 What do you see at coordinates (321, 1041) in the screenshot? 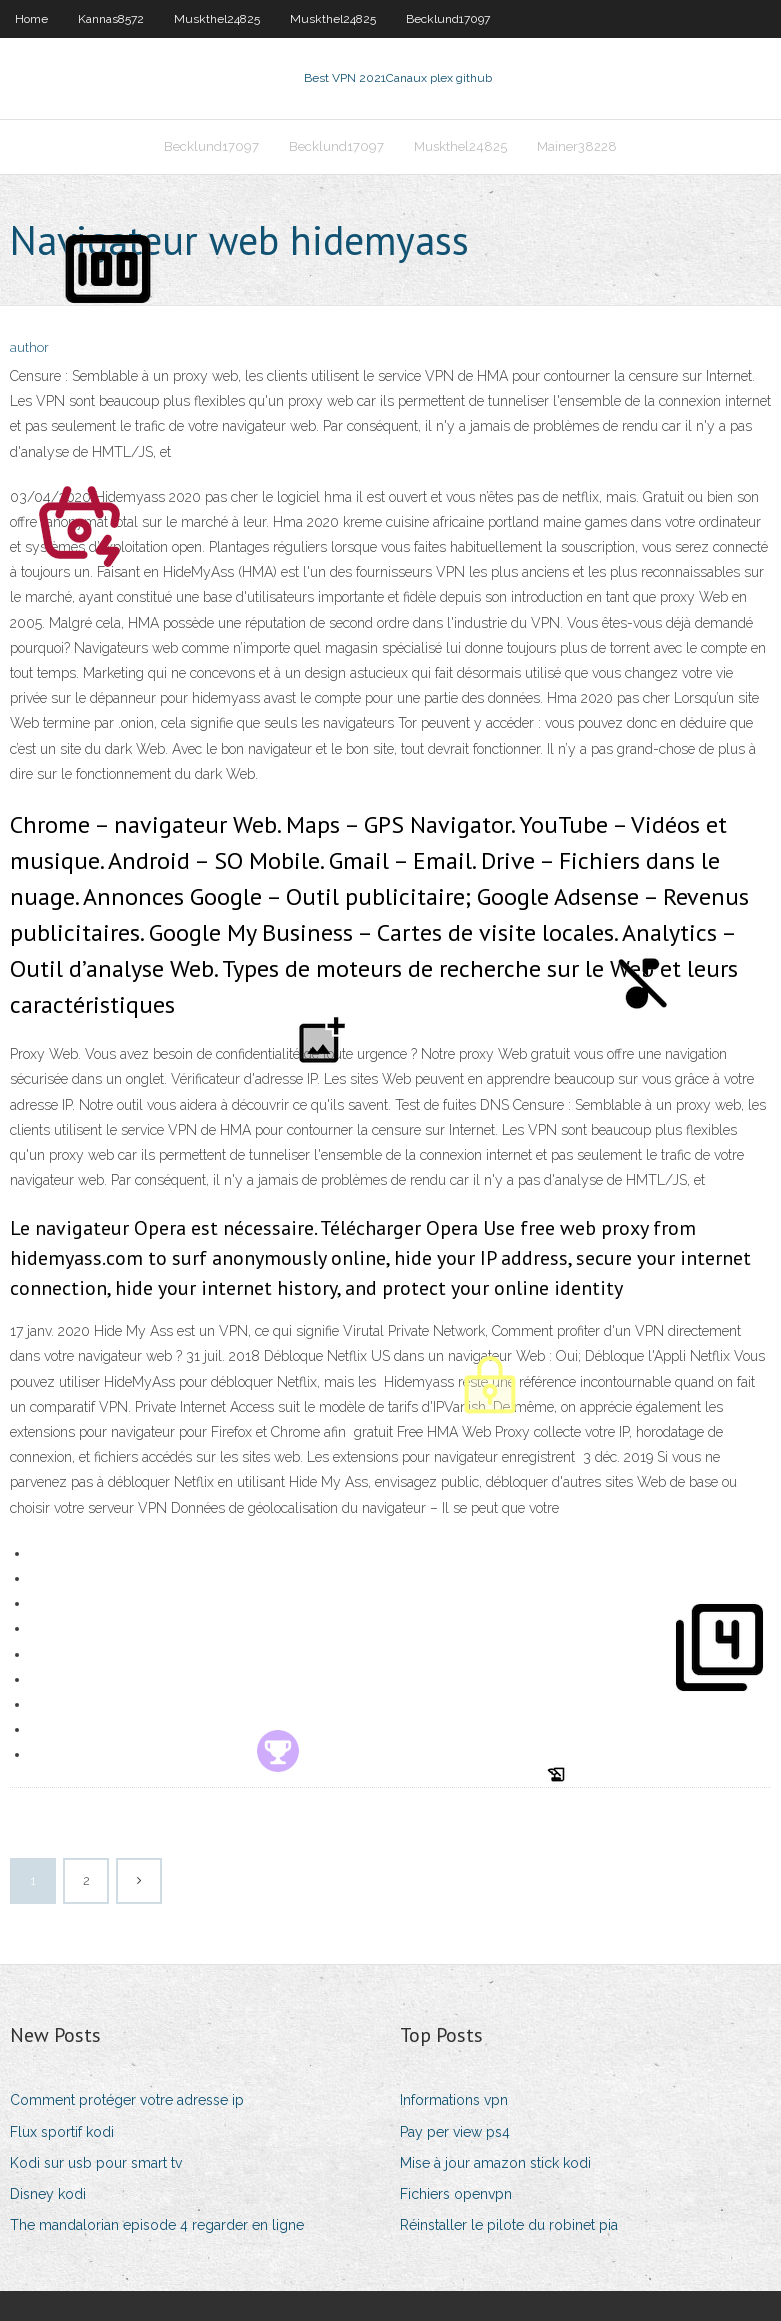
I see `add a new photo to your gallery` at bounding box center [321, 1041].